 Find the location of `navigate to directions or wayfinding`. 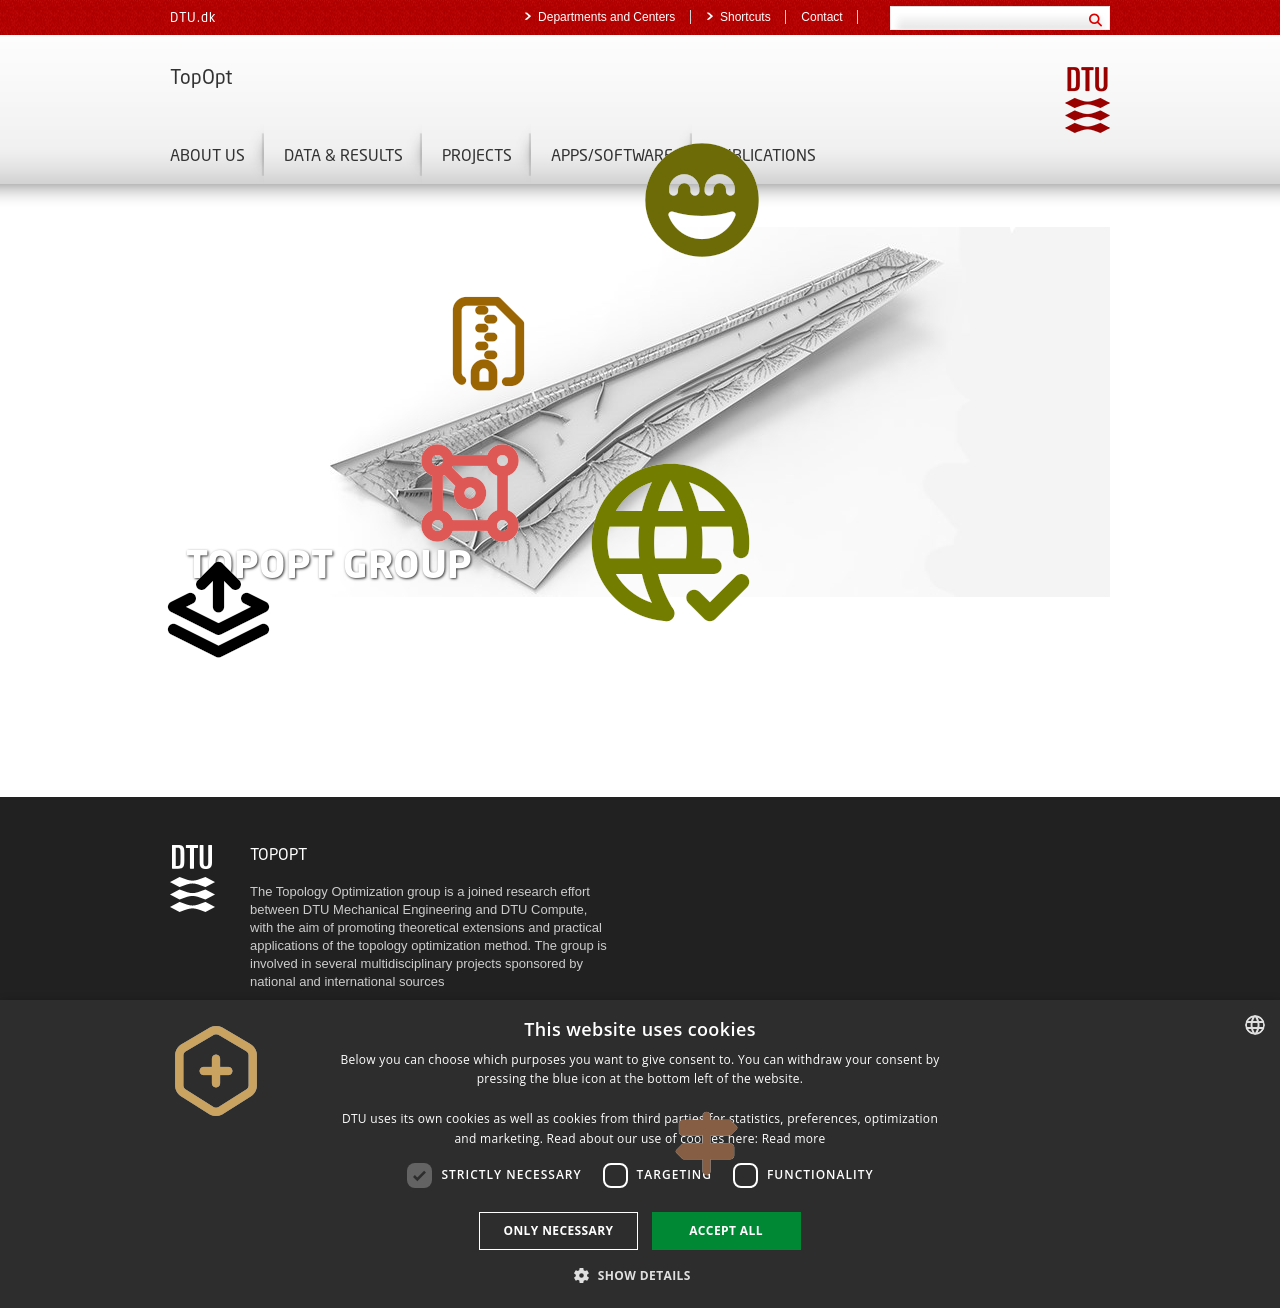

navigate to directions or wayfinding is located at coordinates (706, 1143).